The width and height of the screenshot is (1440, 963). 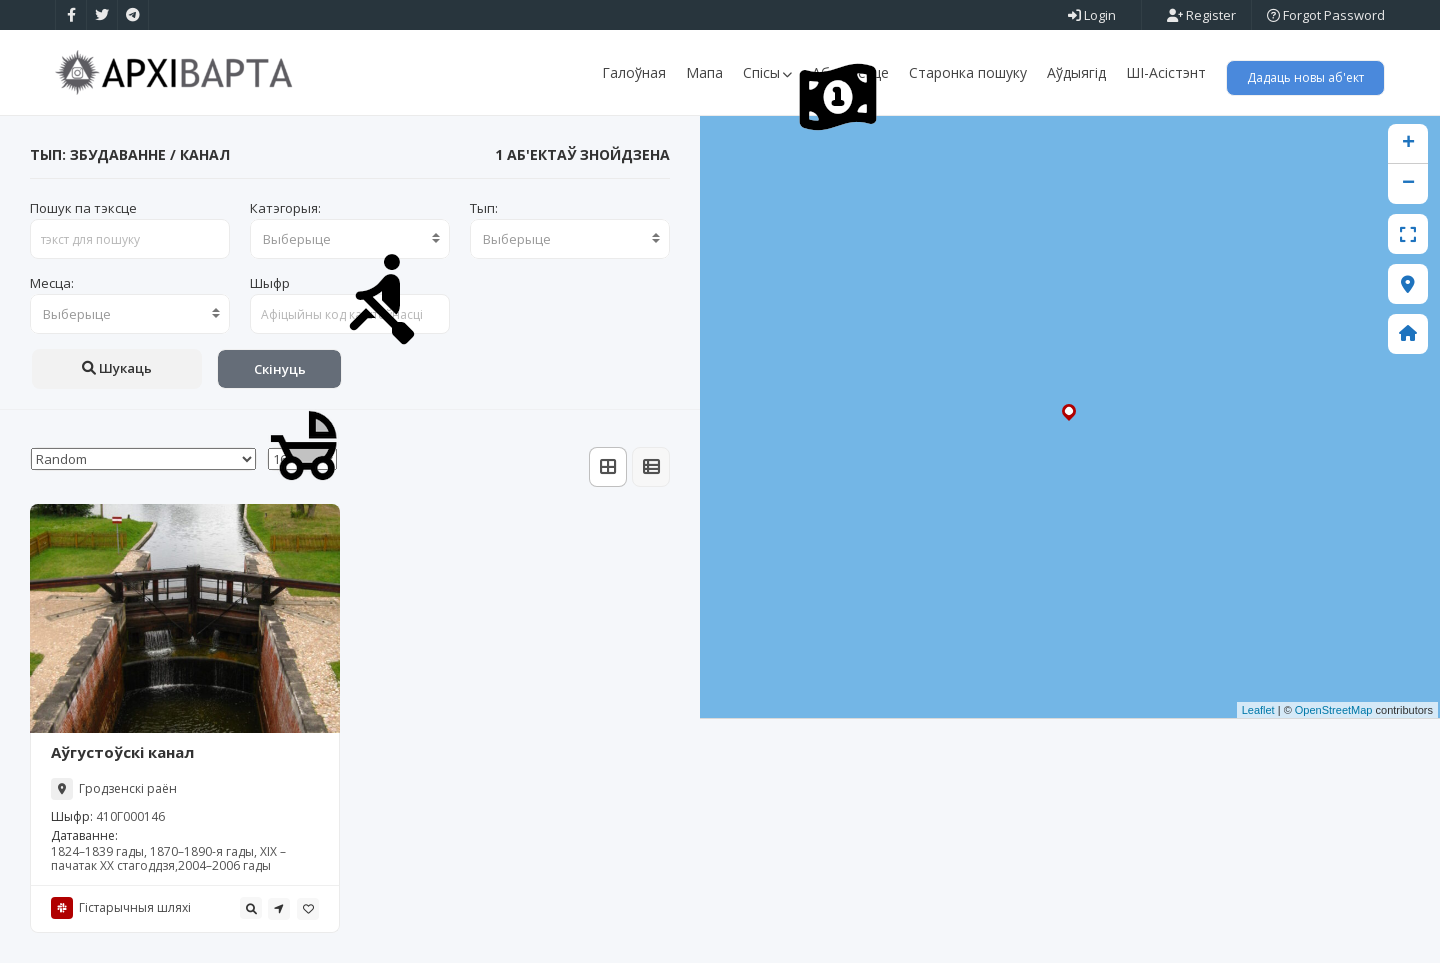 I want to click on view payment or transaction details, so click(x=838, y=97).